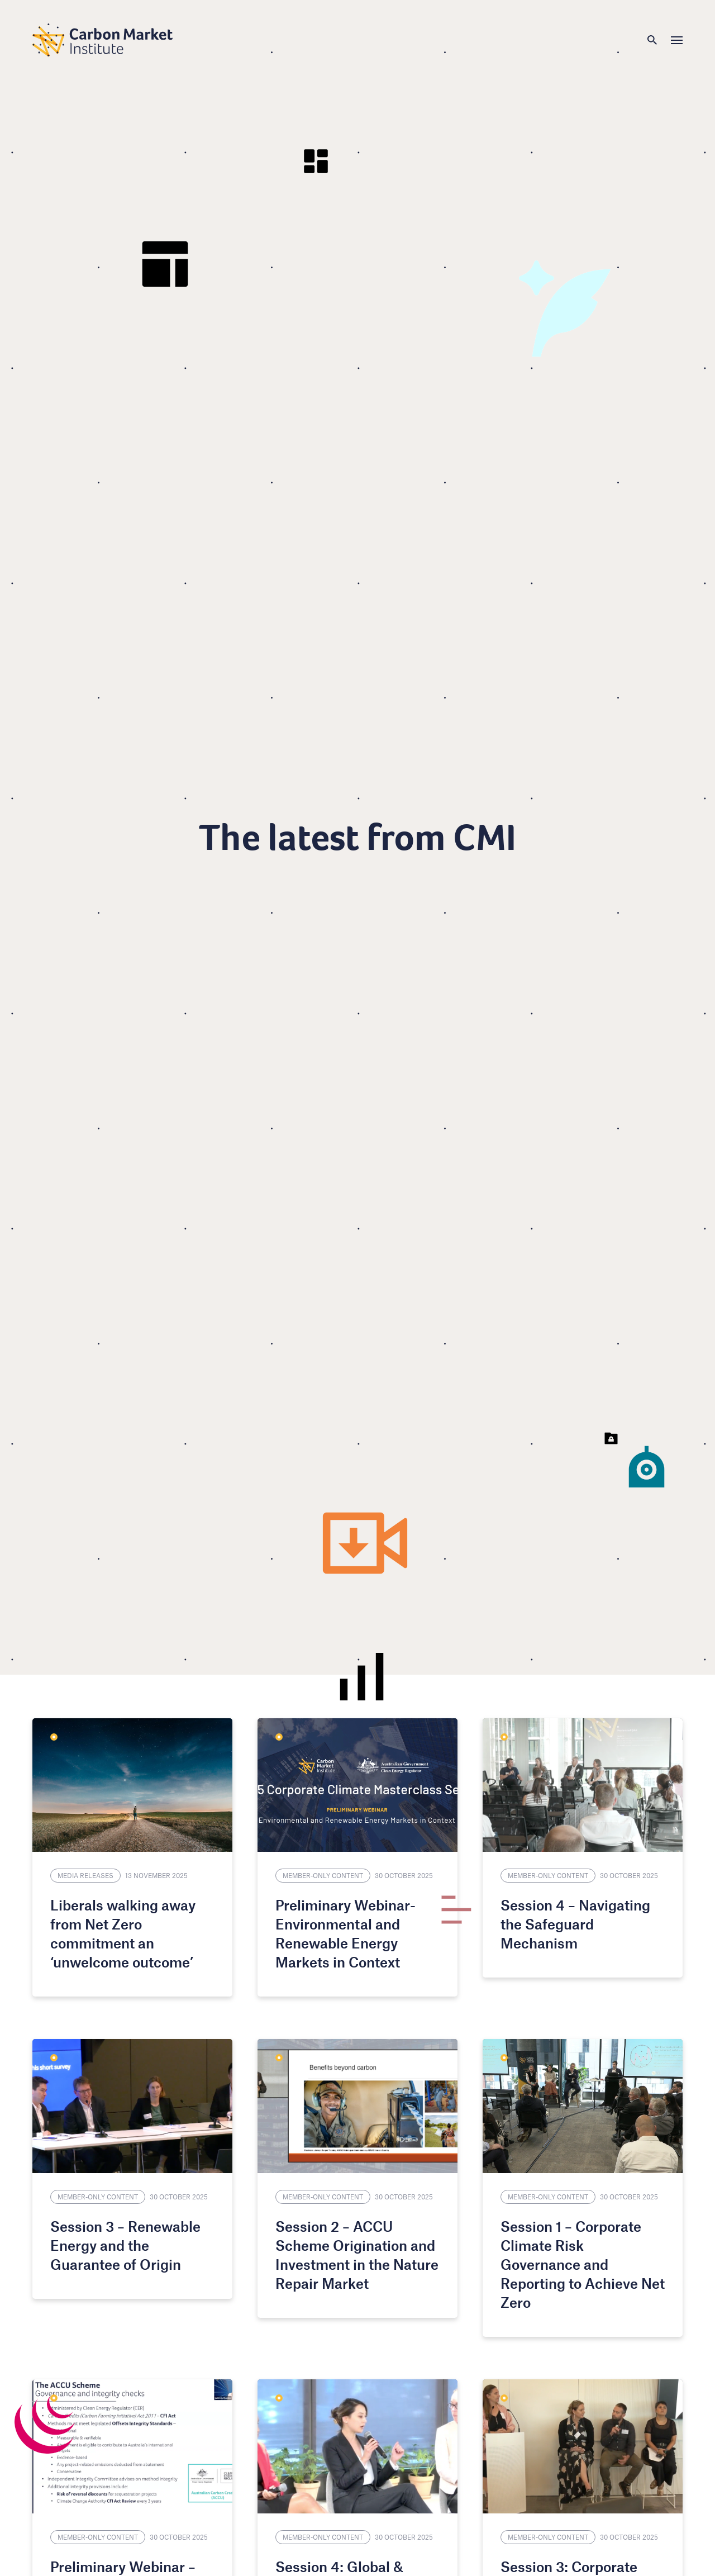  I want to click on access AI or chatbot features, so click(646, 1467).